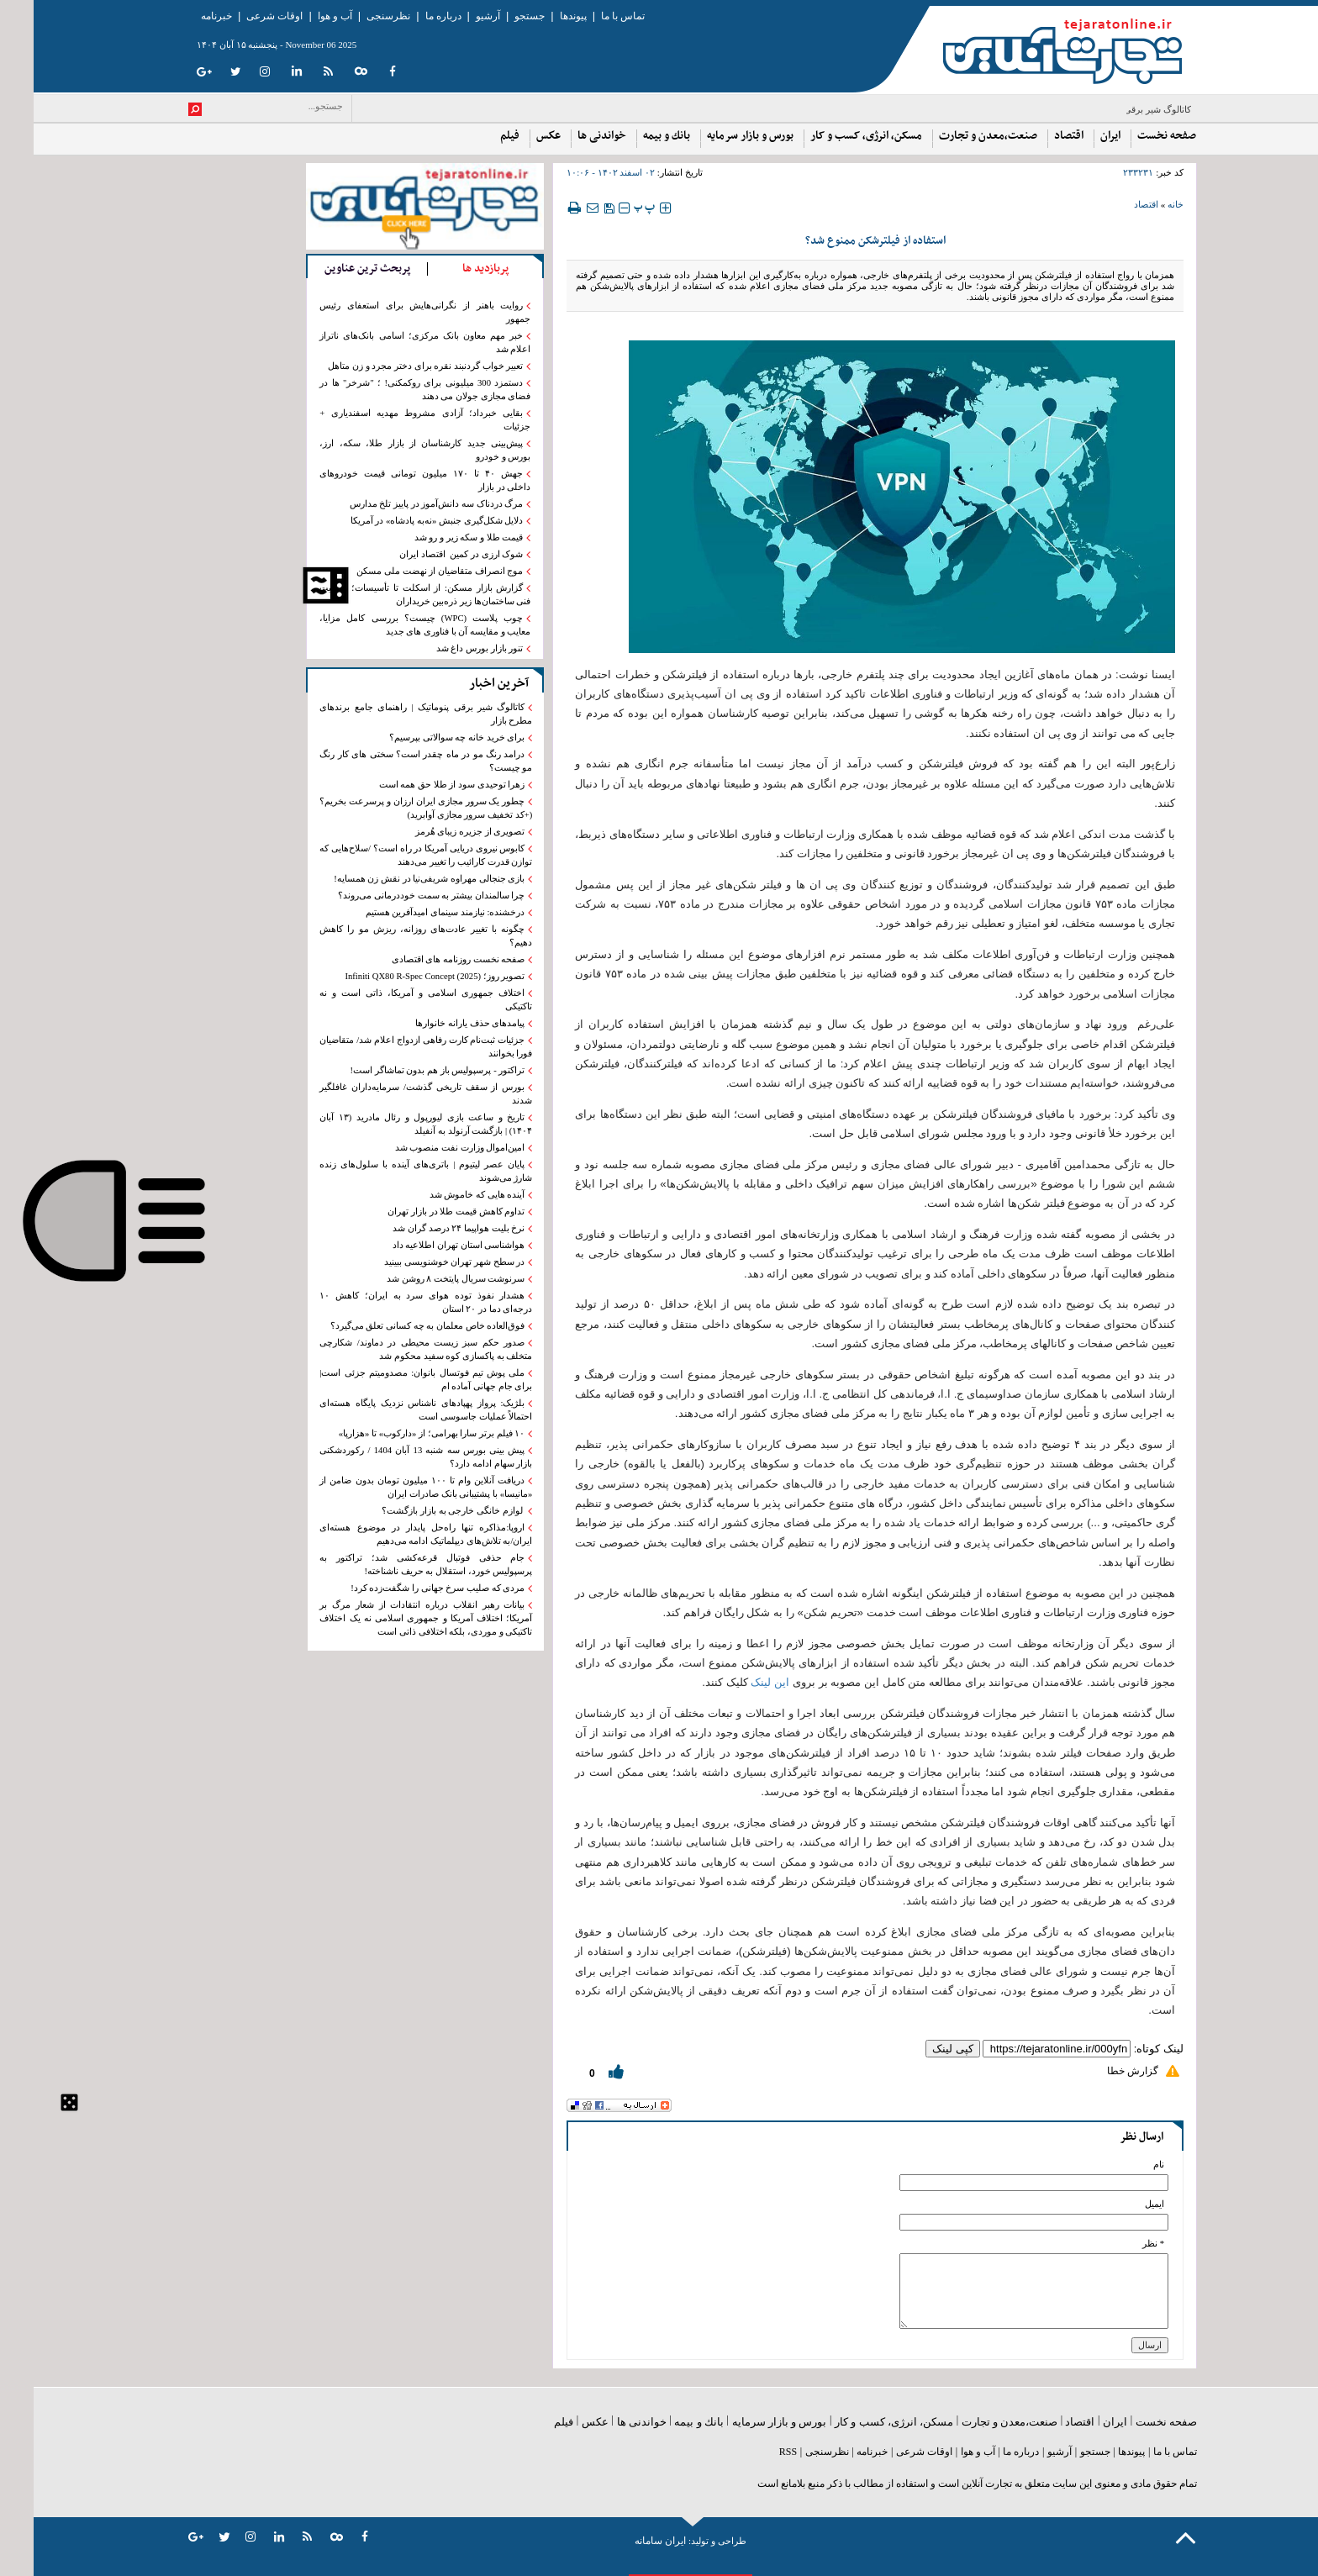 This screenshot has height=2576, width=1318. What do you see at coordinates (69, 2102) in the screenshot?
I see `access casino or gambling games` at bounding box center [69, 2102].